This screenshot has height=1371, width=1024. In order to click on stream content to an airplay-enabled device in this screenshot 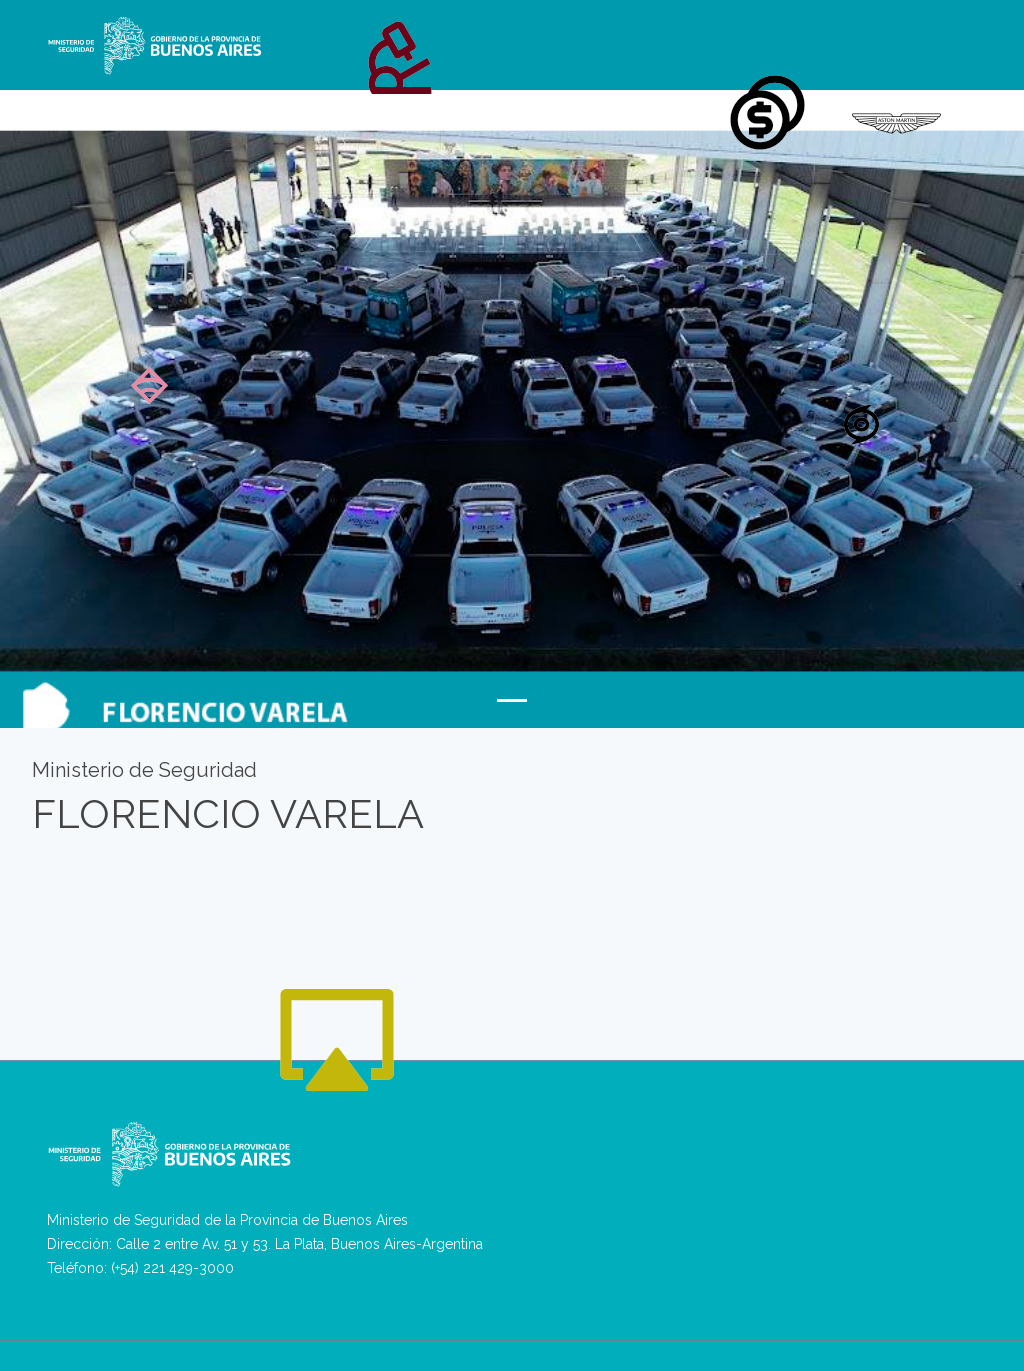, I will do `click(337, 1040)`.